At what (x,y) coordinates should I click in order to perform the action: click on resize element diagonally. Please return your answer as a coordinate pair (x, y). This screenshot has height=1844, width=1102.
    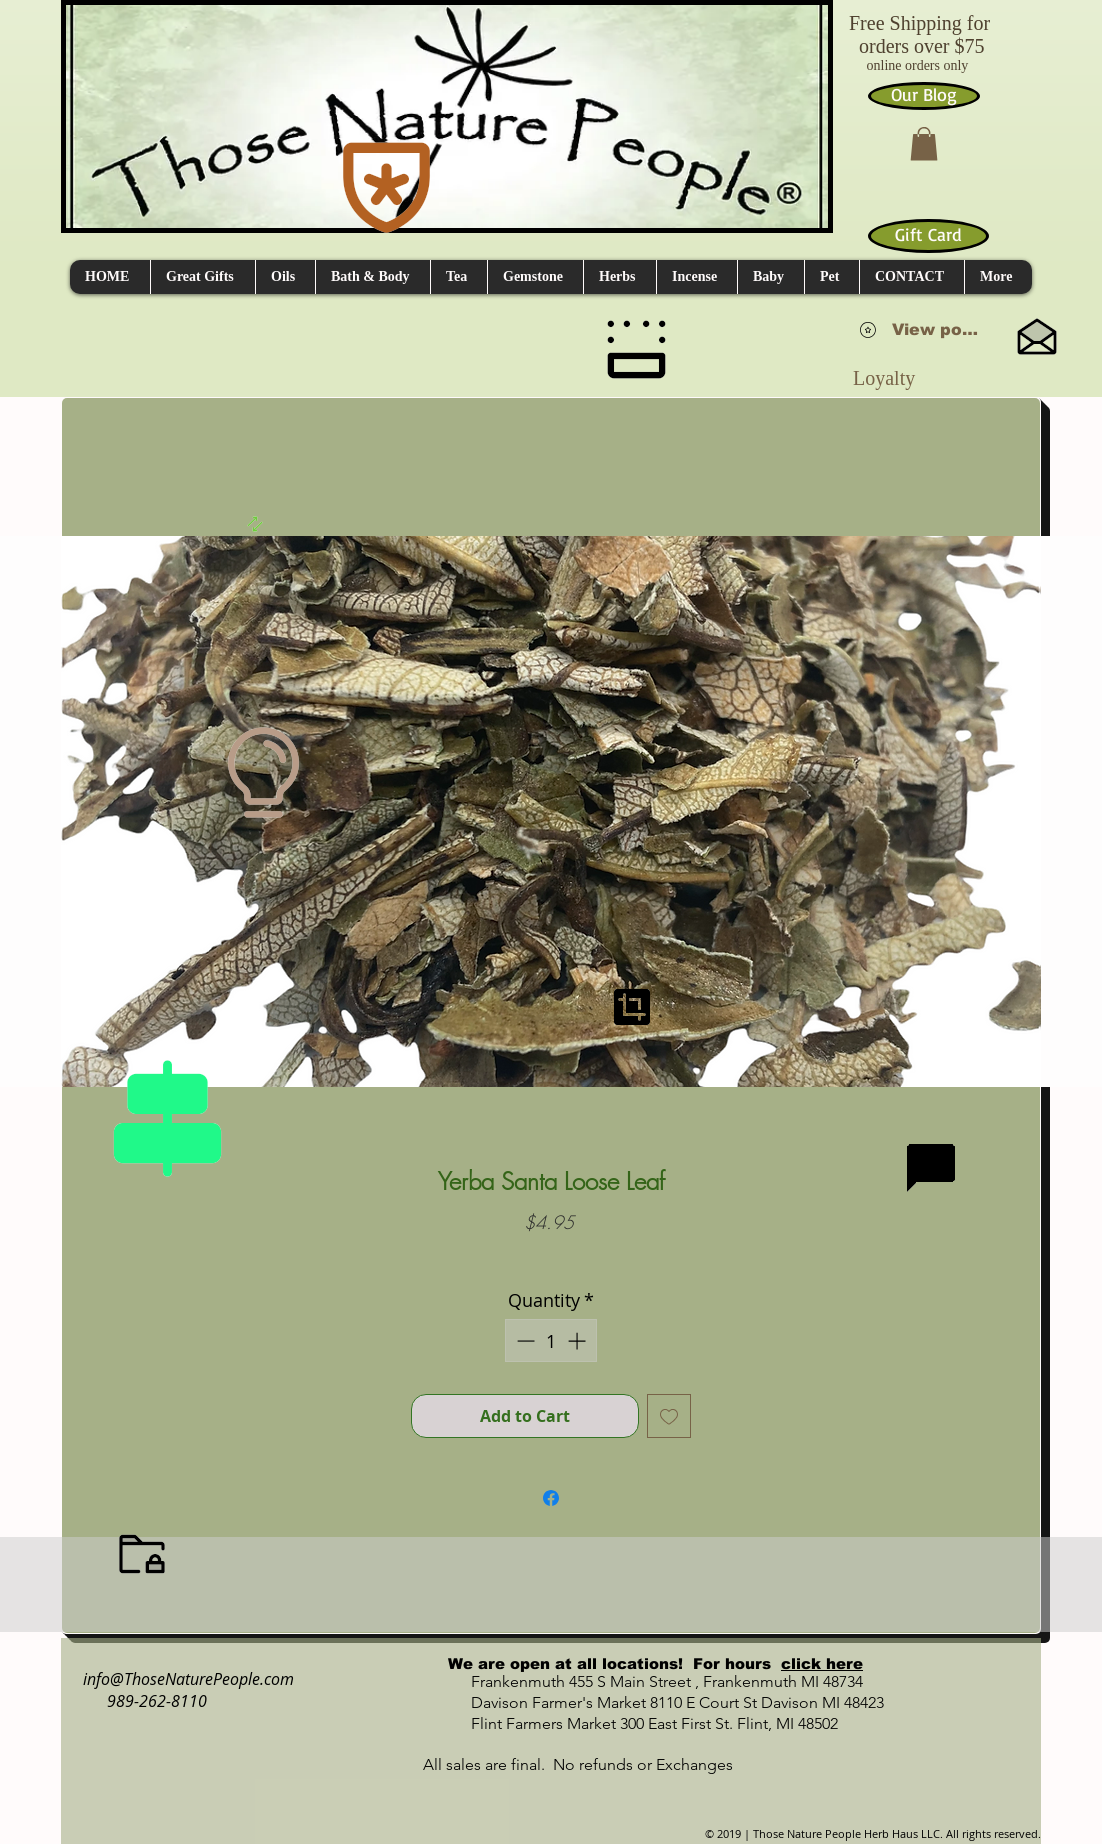
    Looking at the image, I should click on (255, 524).